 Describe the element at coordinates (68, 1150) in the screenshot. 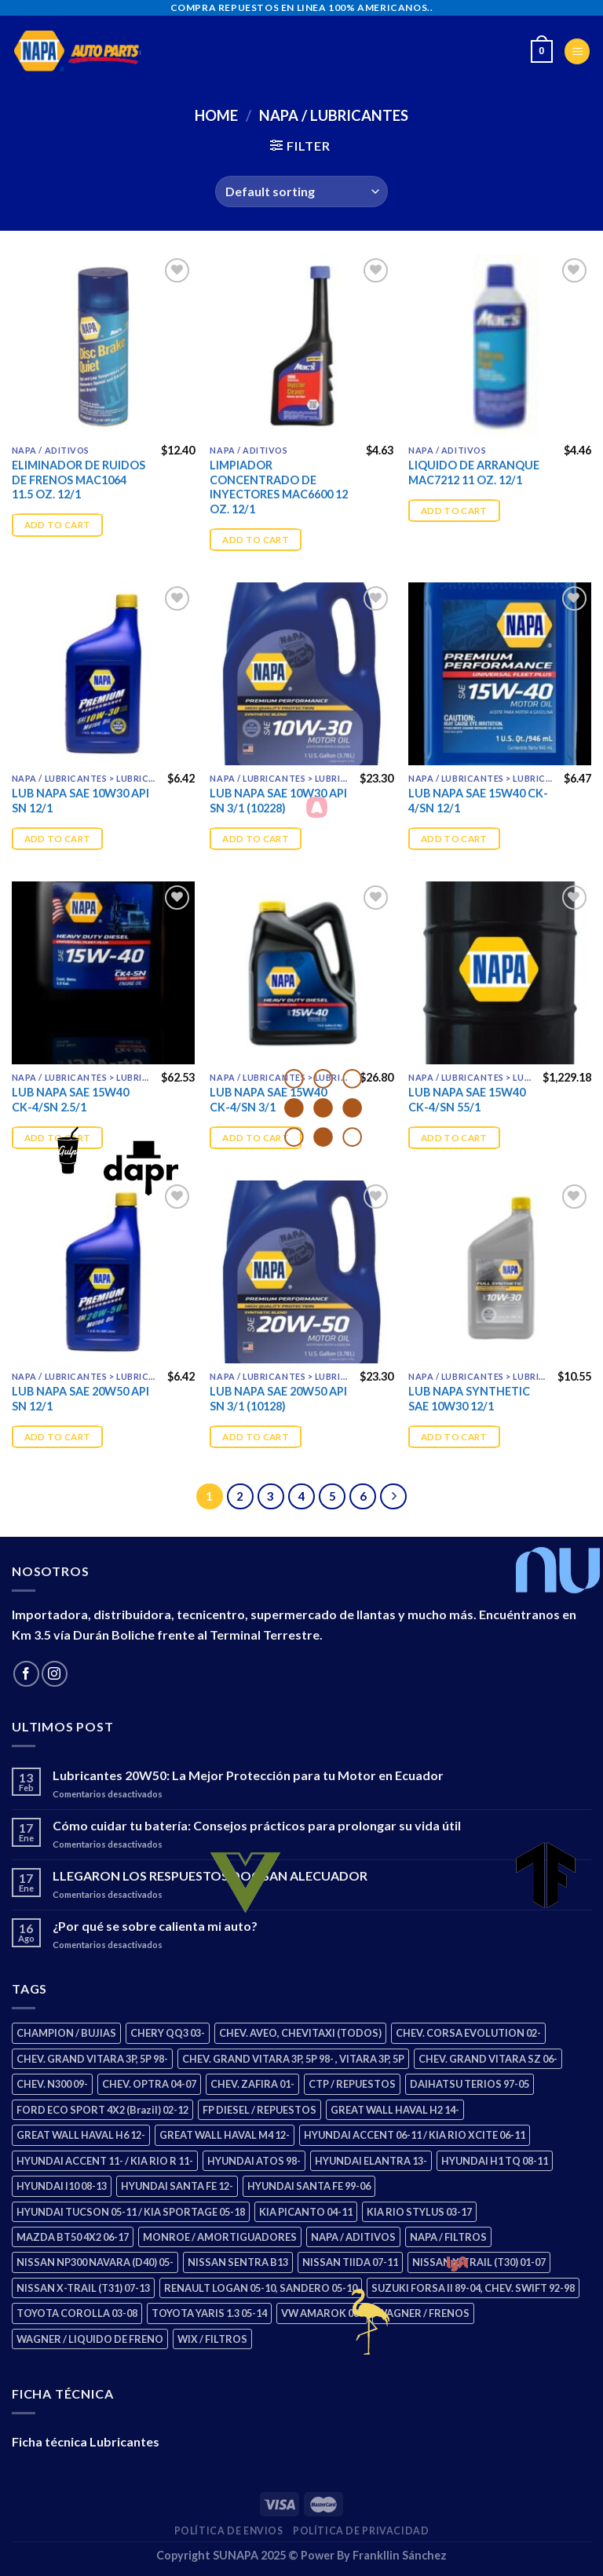

I see `gulp.js task runner logo` at that location.